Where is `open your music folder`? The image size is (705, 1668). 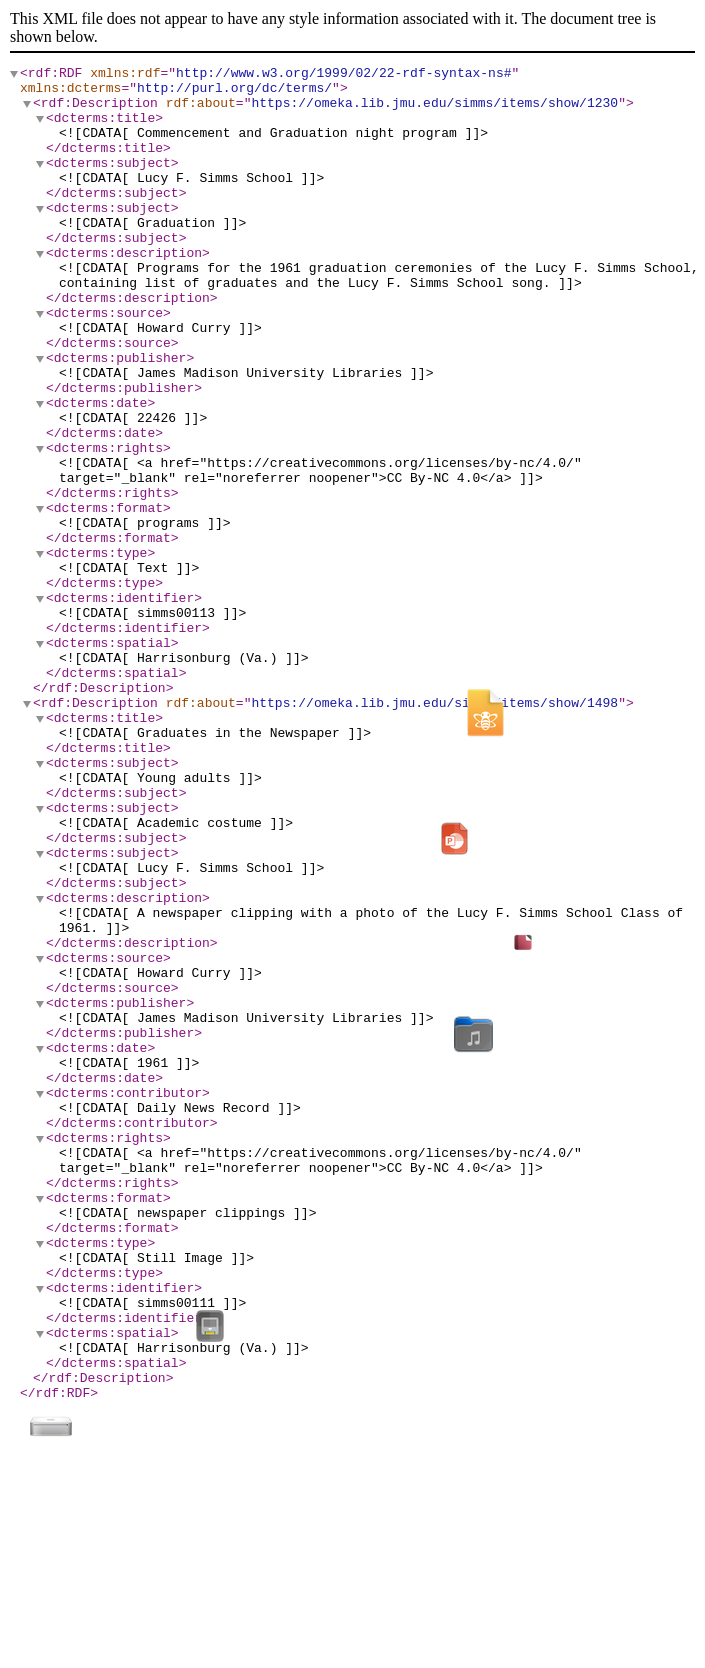 open your music folder is located at coordinates (473, 1033).